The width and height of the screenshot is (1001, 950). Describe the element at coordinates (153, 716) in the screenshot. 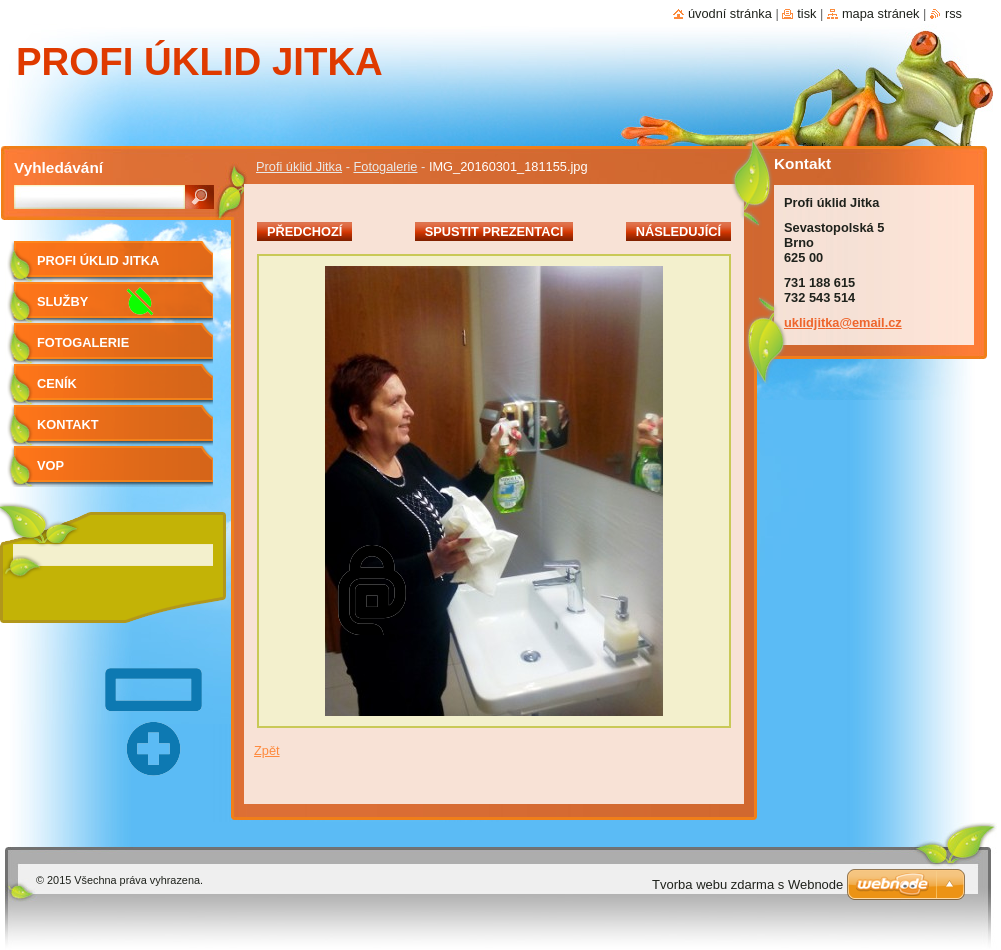

I see `insert a new row below the current selection` at that location.